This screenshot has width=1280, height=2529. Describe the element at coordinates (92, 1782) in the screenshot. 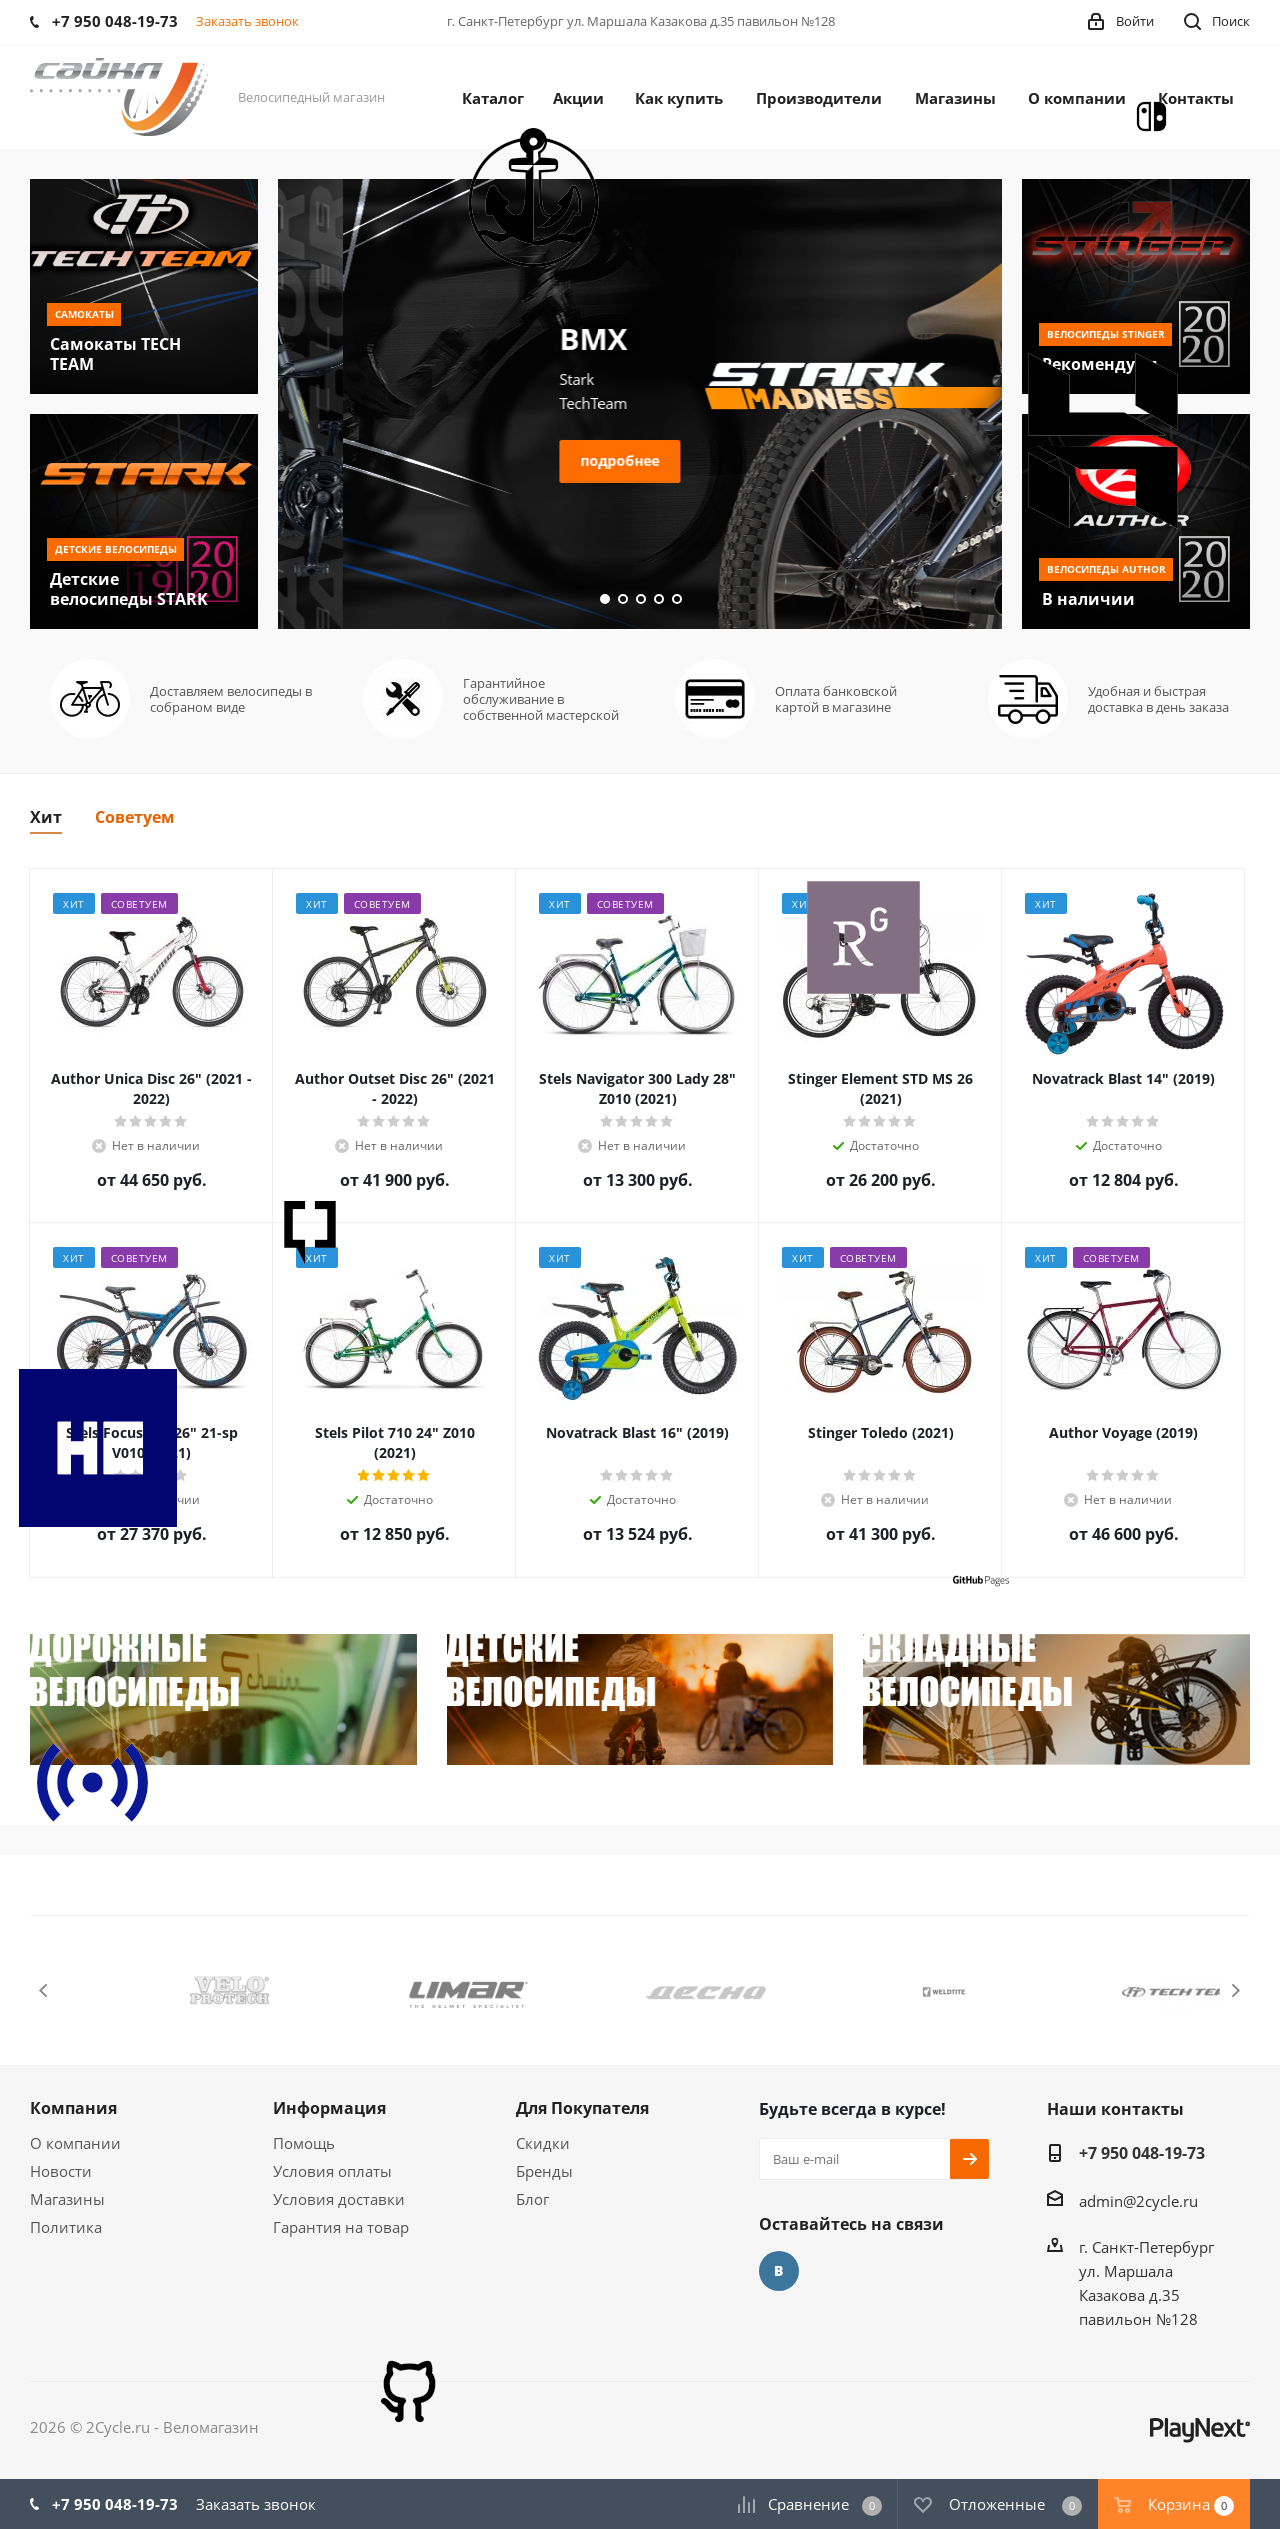

I see `indicates RFID or NFC connectivity` at that location.